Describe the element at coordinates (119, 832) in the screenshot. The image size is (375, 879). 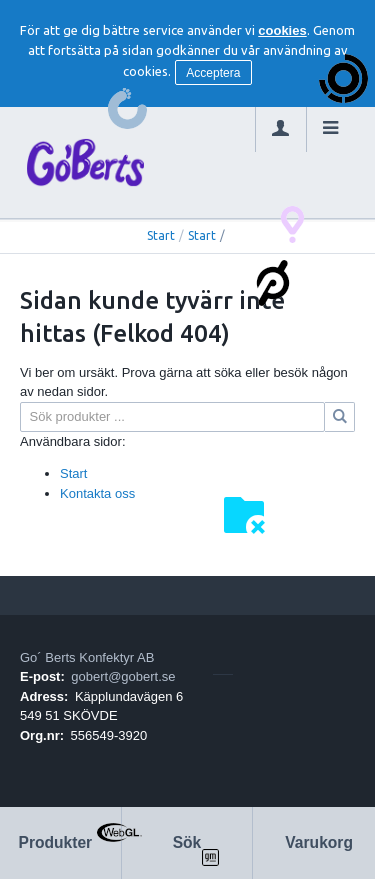
I see `WebGL technology logo` at that location.